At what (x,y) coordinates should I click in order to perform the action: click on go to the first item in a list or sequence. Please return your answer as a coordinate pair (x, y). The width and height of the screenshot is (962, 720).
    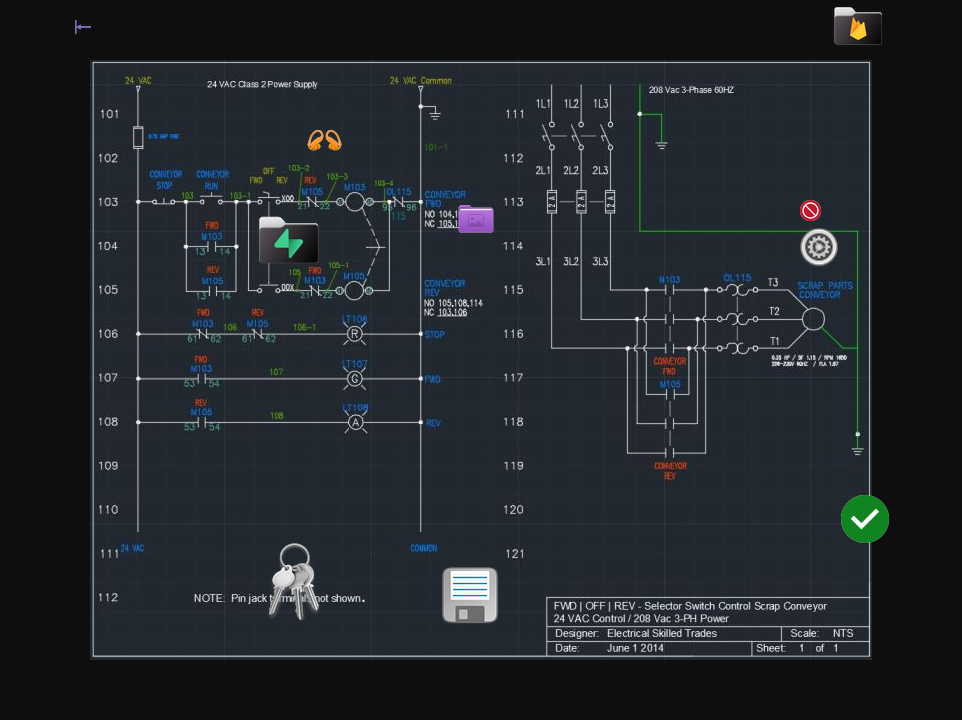
    Looking at the image, I should click on (83, 27).